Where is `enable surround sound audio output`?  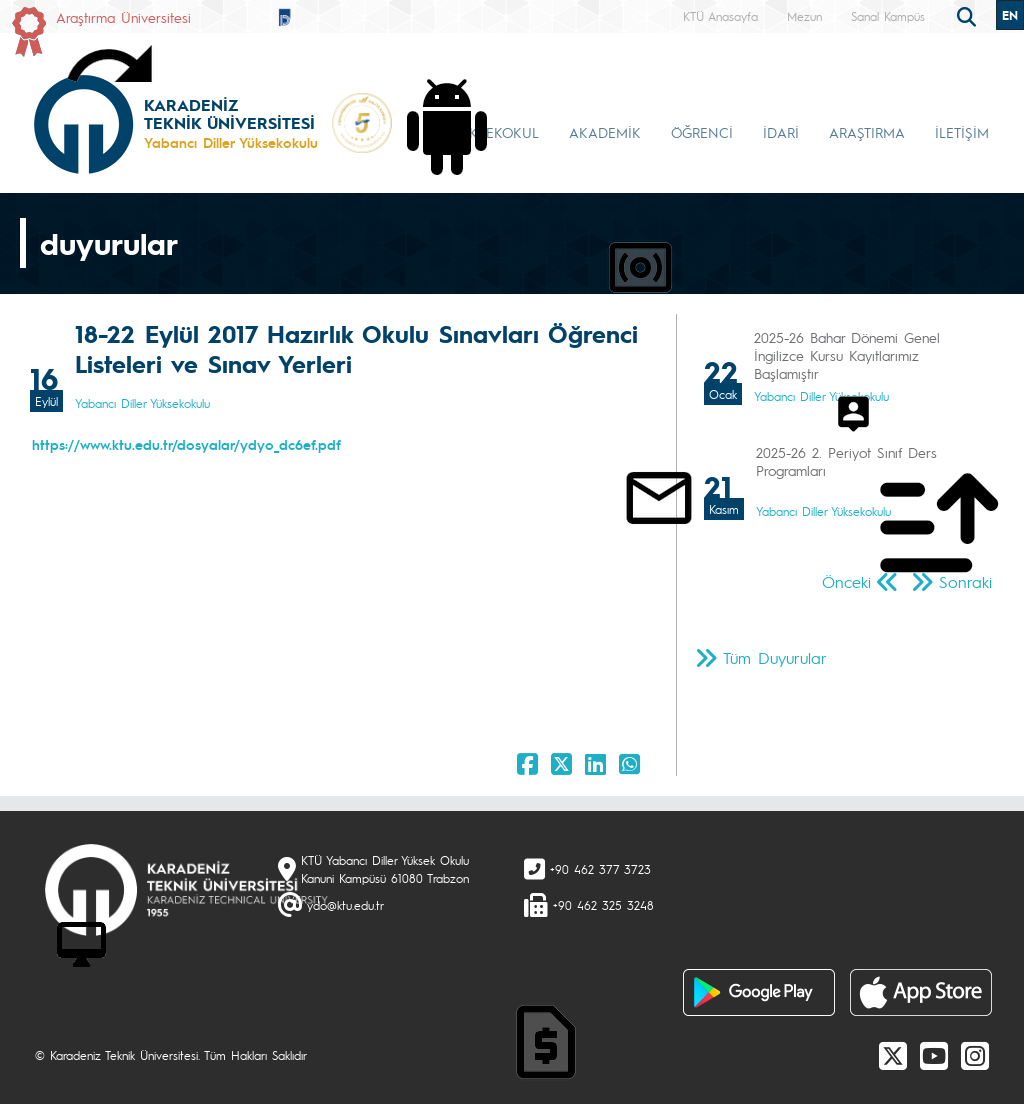
enable surround sound audio output is located at coordinates (640, 267).